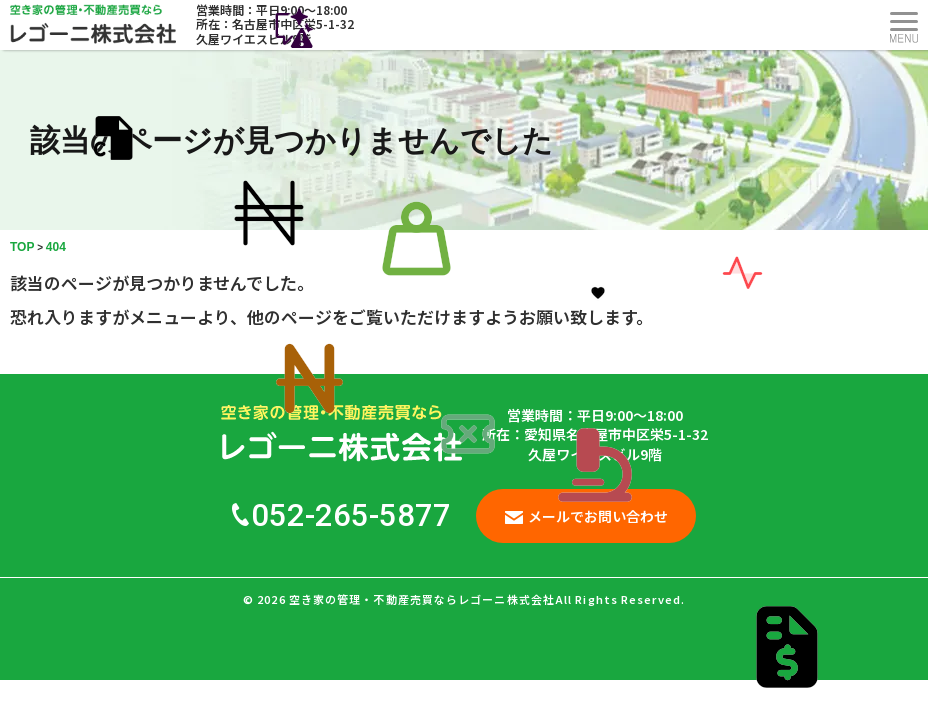 The width and height of the screenshot is (928, 720). What do you see at coordinates (598, 293) in the screenshot?
I see `add to favorites` at bounding box center [598, 293].